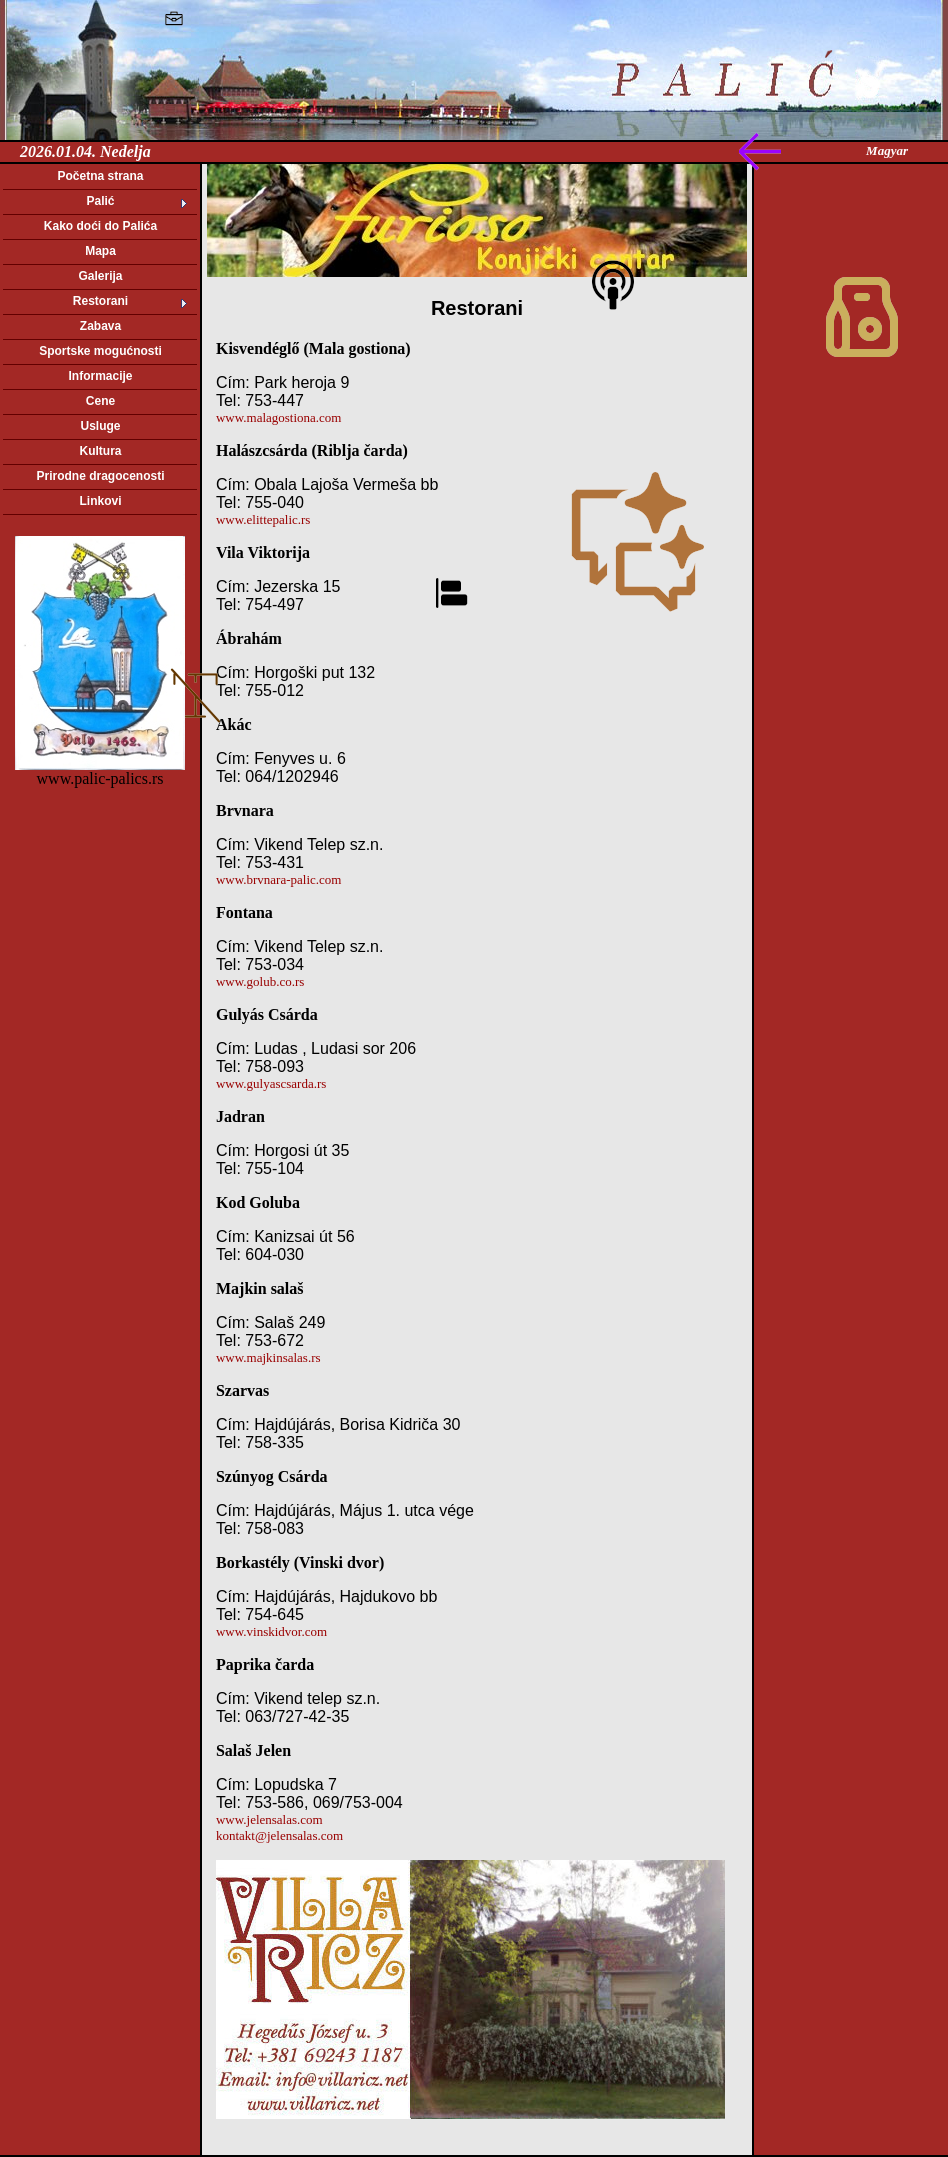 This screenshot has height=2157, width=948. I want to click on access work or business-related files, so click(174, 19).